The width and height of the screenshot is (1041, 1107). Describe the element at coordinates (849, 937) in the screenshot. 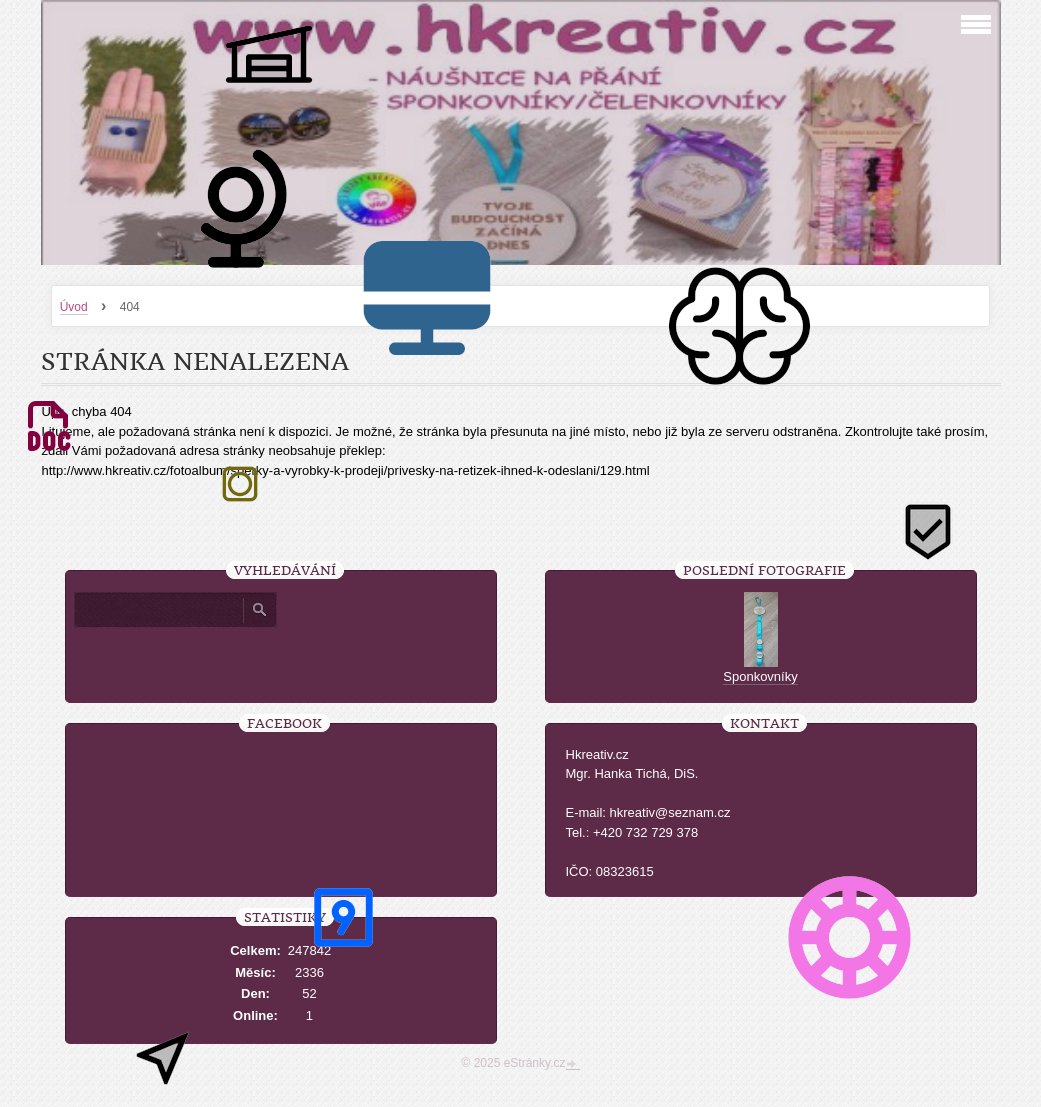

I see `access casino or gambling features` at that location.